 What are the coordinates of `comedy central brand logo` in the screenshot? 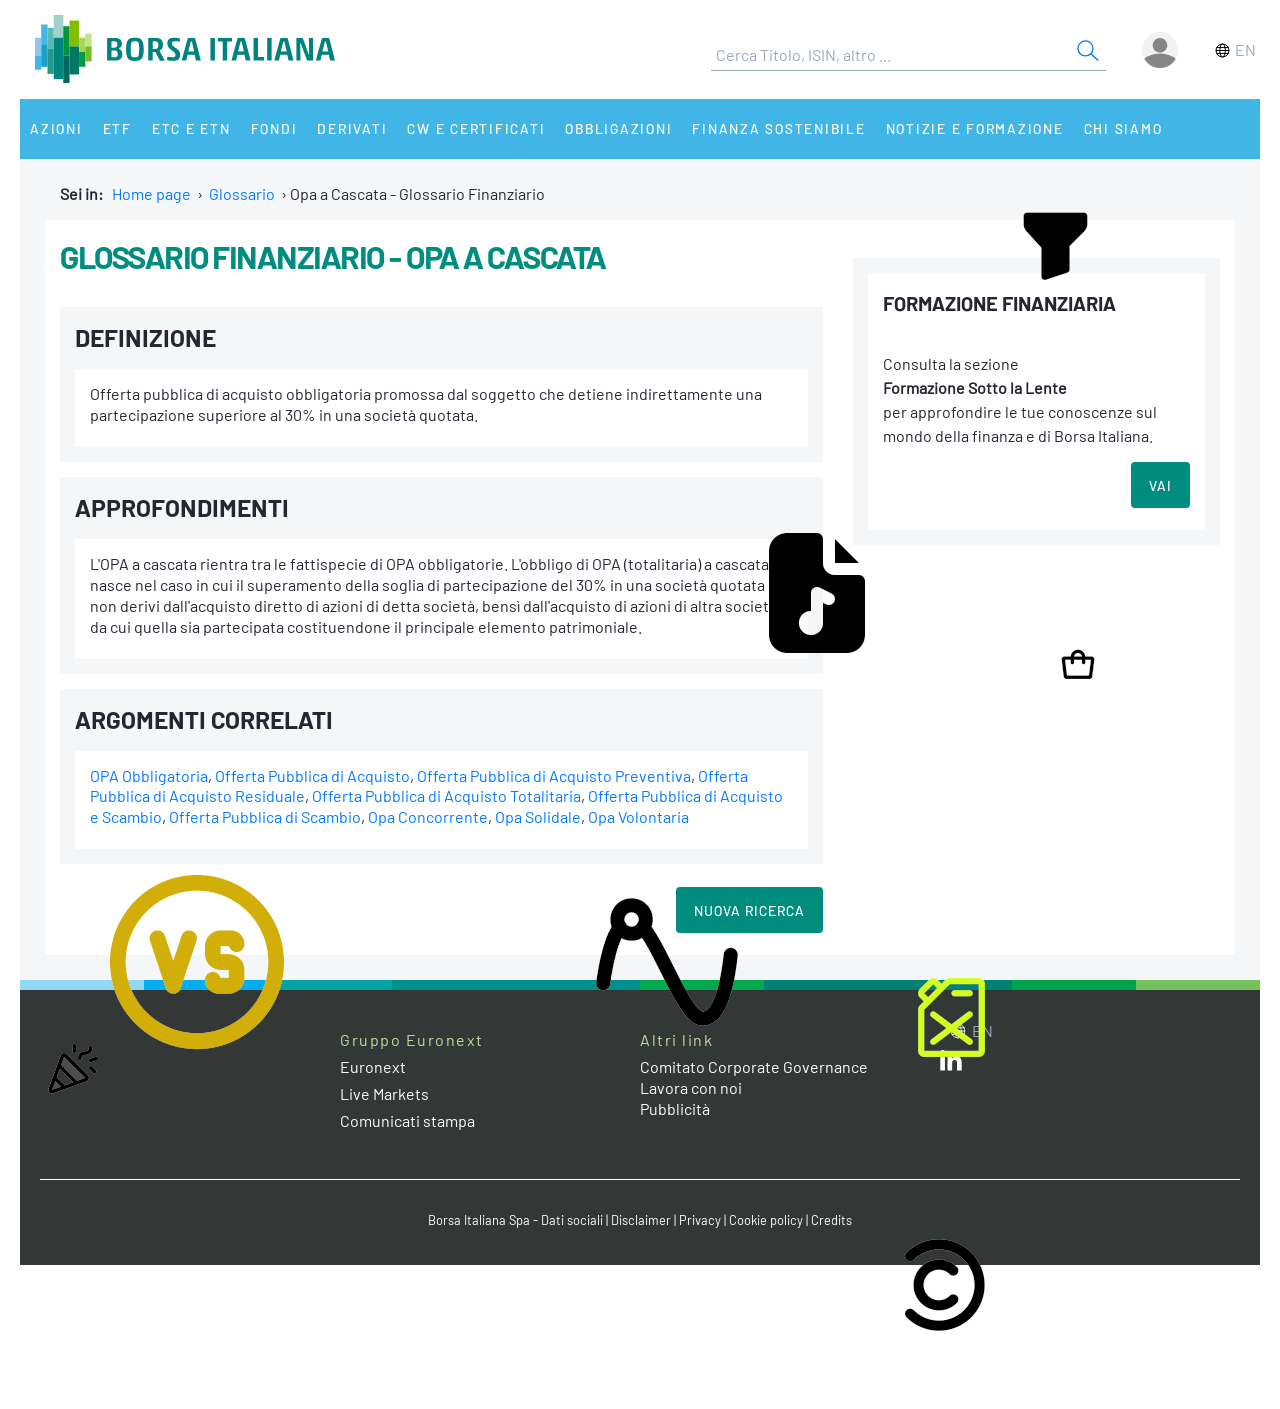 It's located at (944, 1285).